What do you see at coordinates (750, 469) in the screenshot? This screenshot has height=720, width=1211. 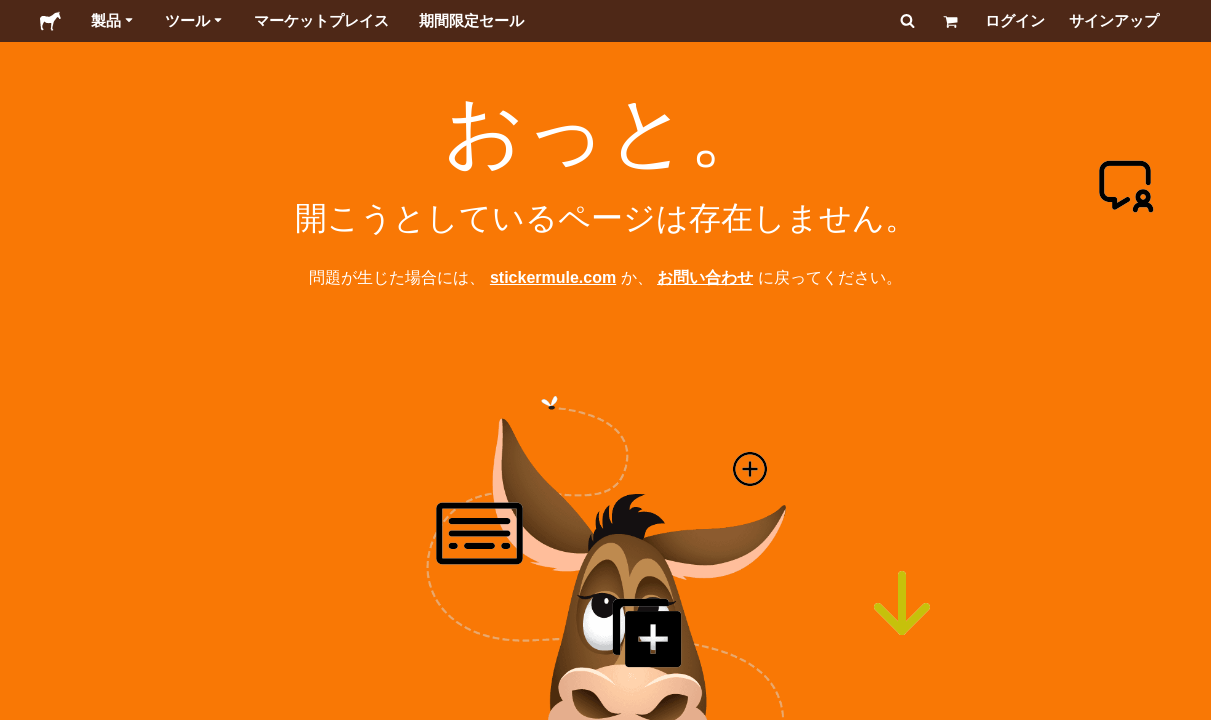 I see `add a new item` at bounding box center [750, 469].